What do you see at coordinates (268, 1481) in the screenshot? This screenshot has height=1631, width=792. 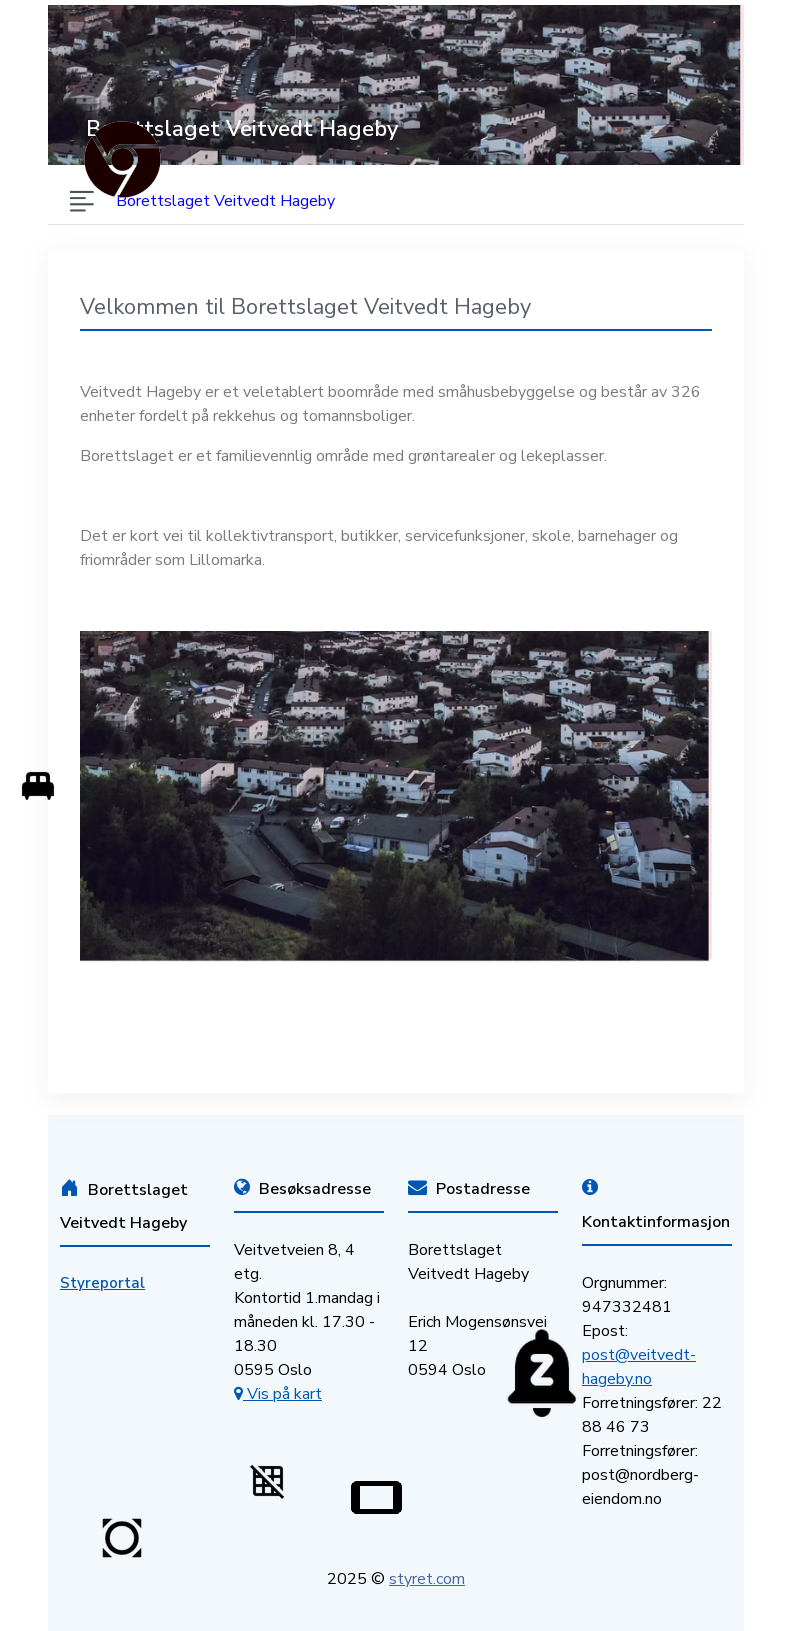 I see `disable grid view` at bounding box center [268, 1481].